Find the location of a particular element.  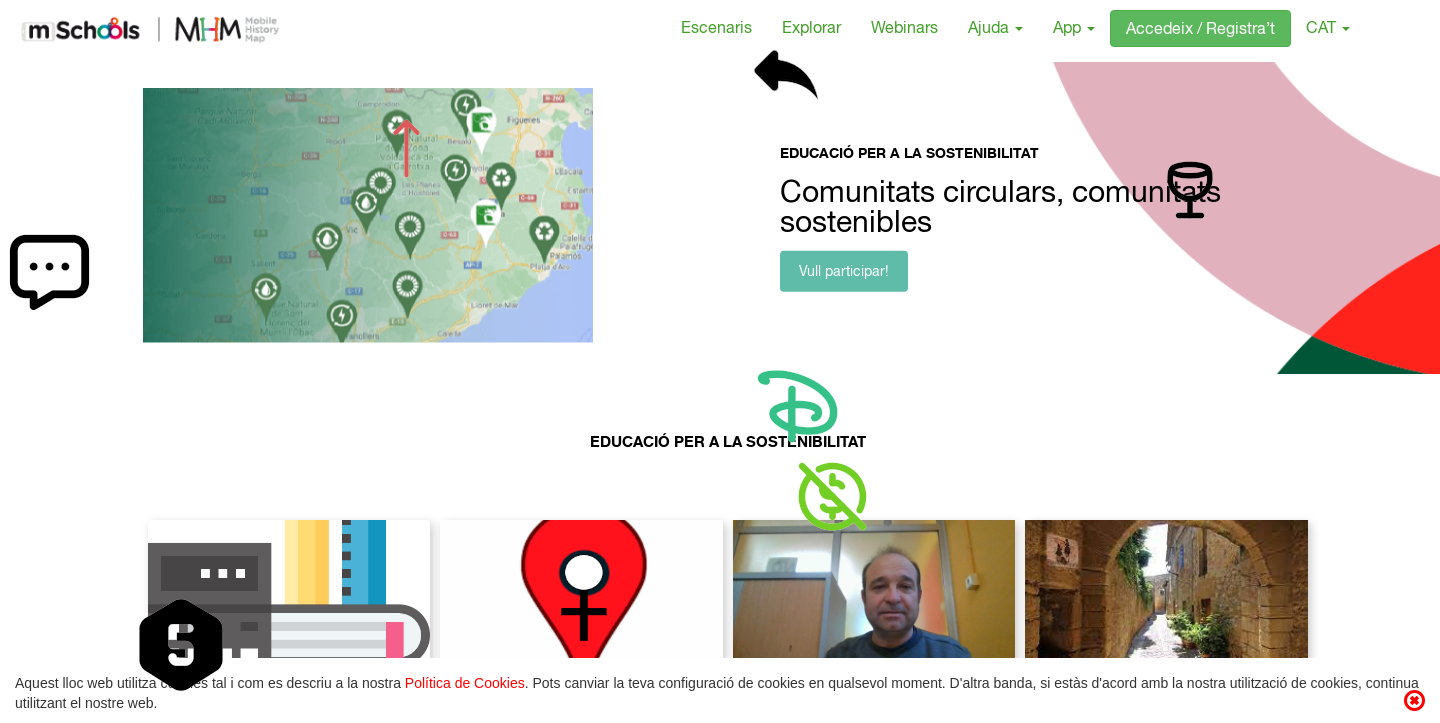

indicates payment is unavailable or disabled is located at coordinates (832, 496).